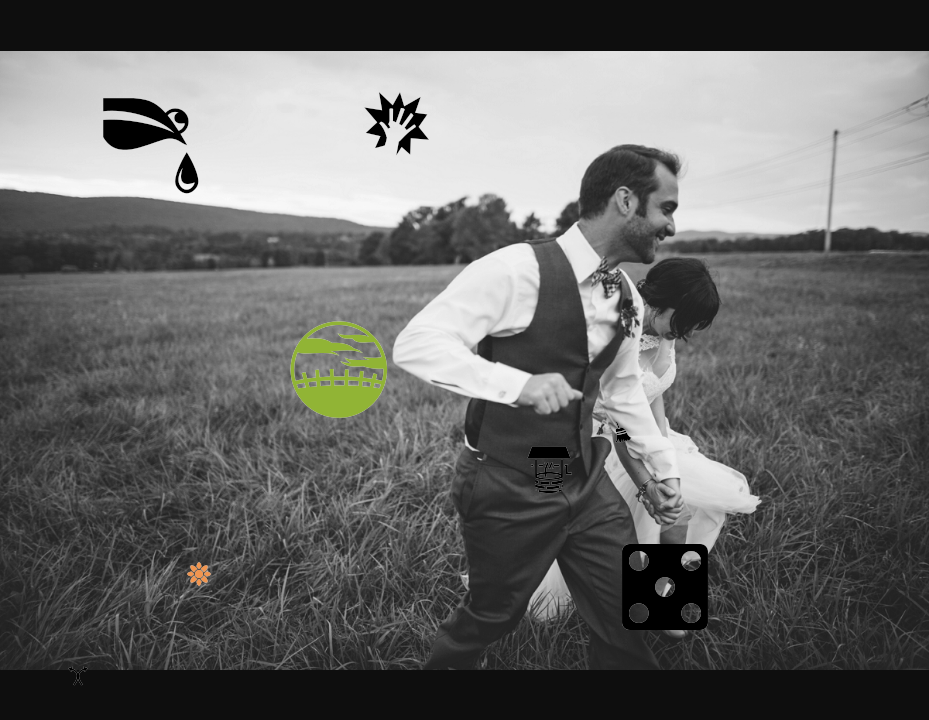  Describe the element at coordinates (665, 587) in the screenshot. I see `roll the dice or generate a random number` at that location.